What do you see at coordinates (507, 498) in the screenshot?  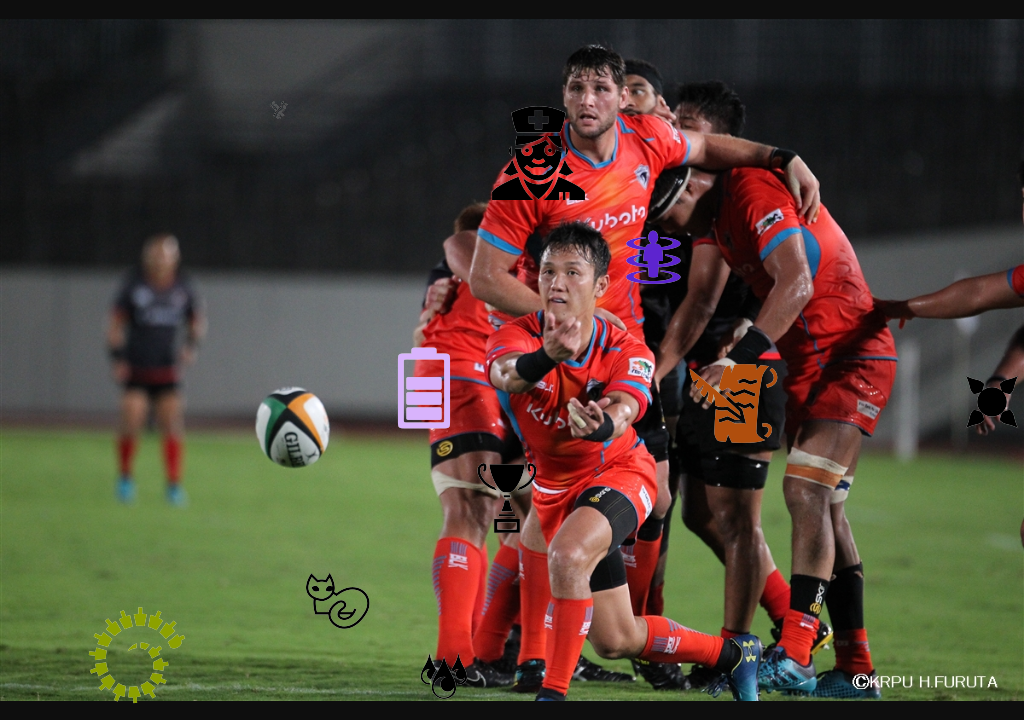 I see `view achievements or awards` at bounding box center [507, 498].